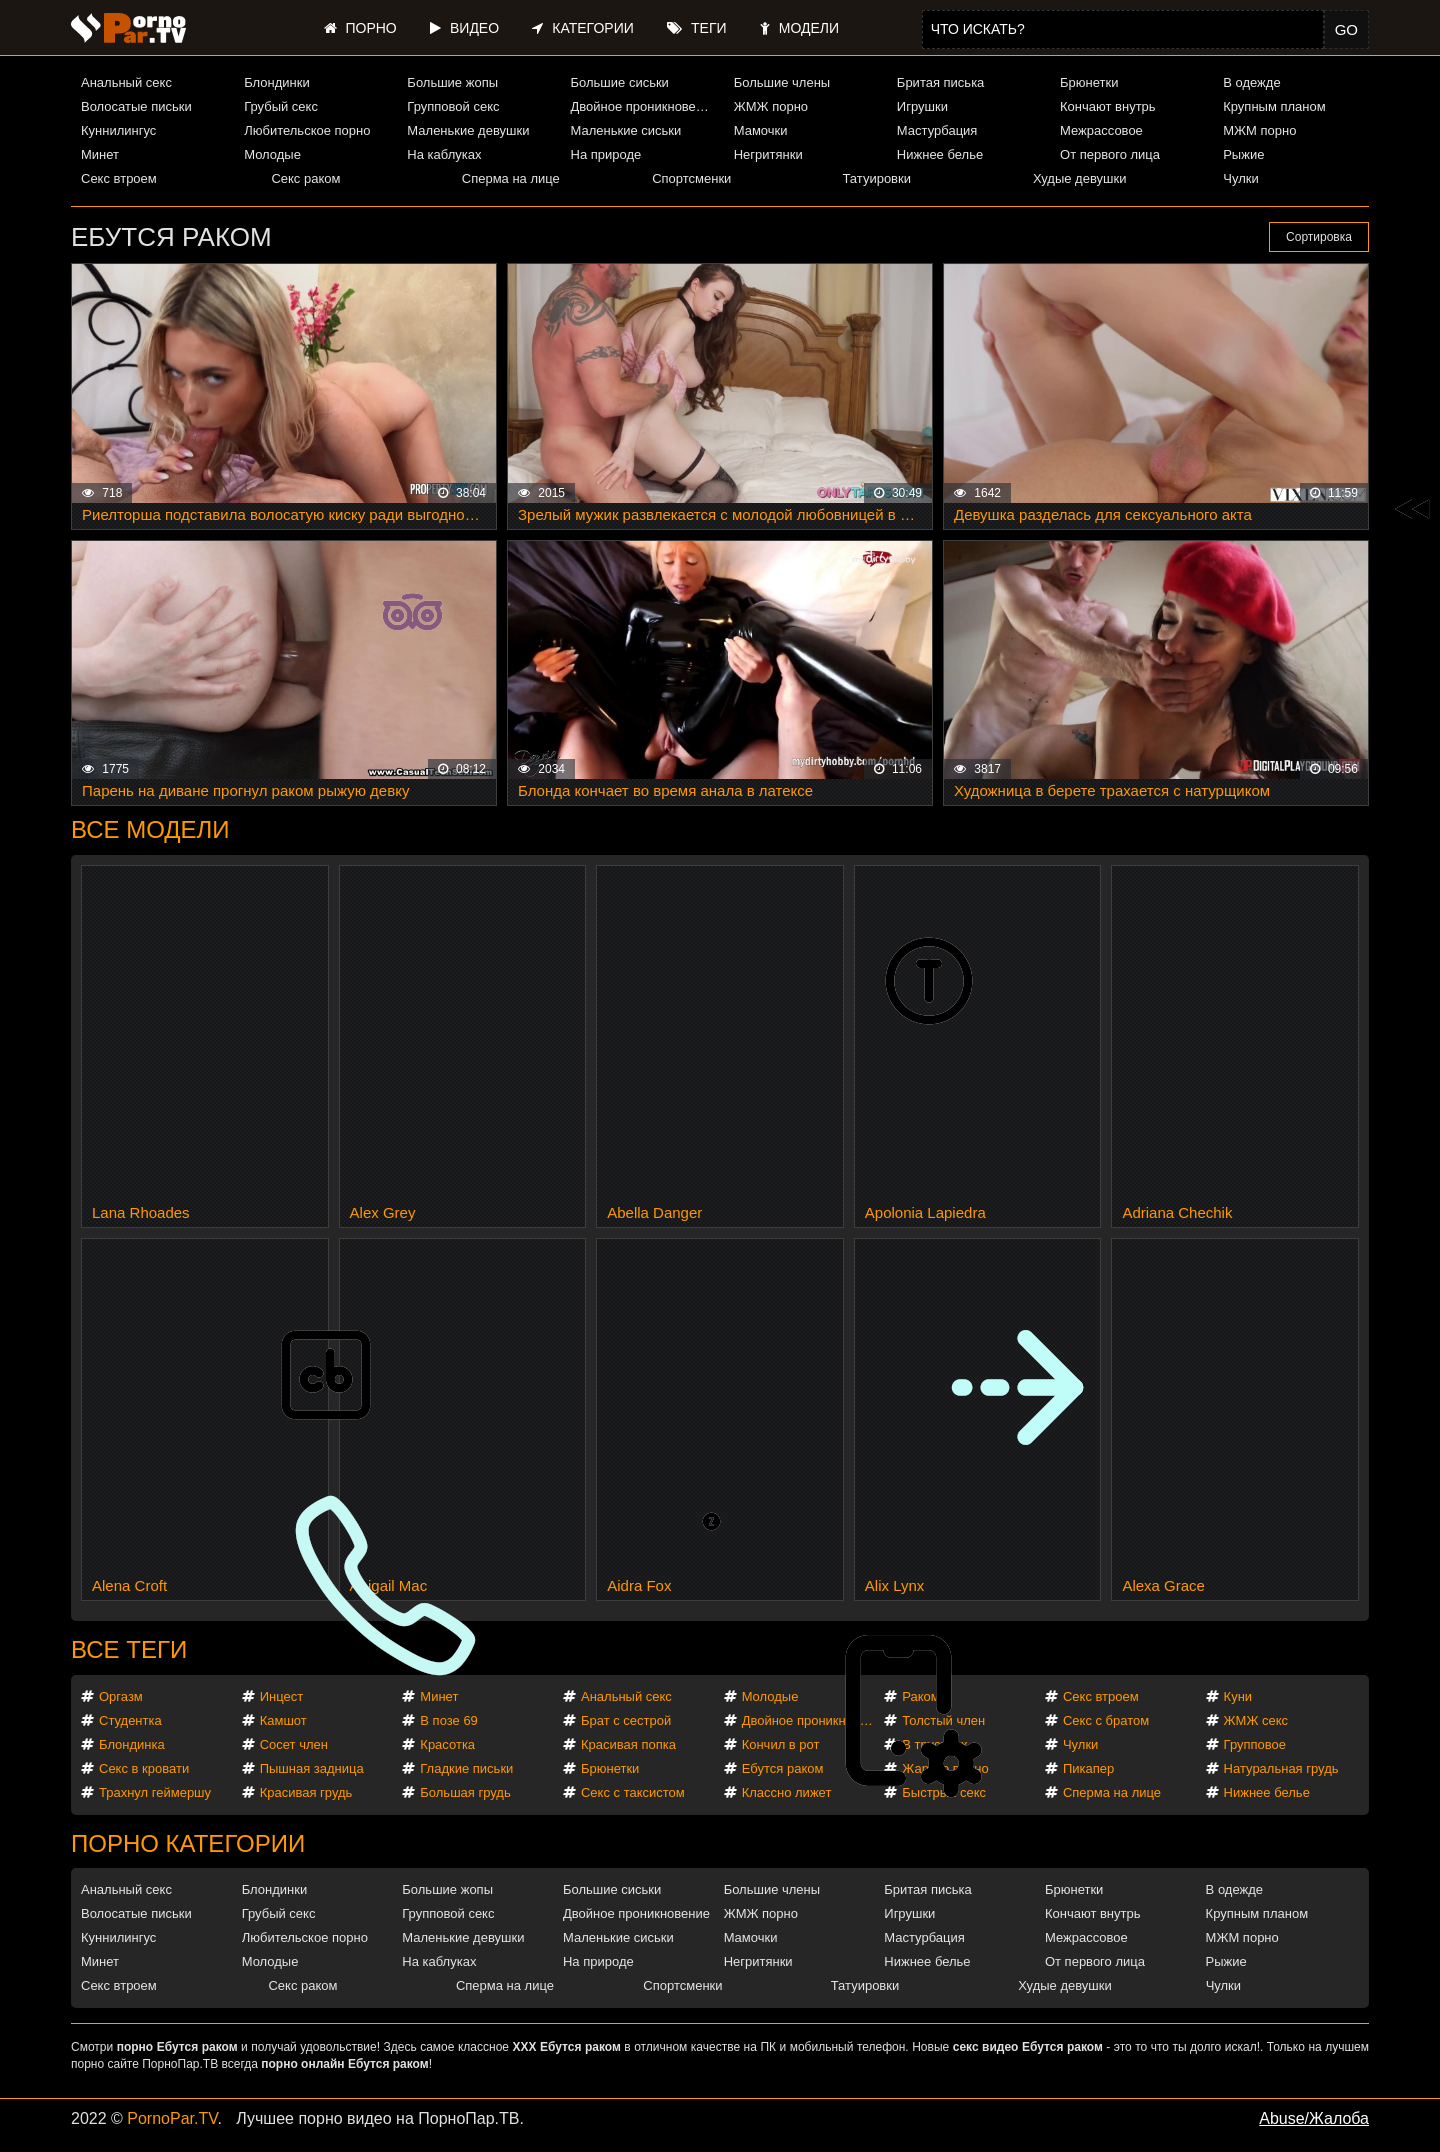  I want to click on indicates text or typography settings, so click(929, 981).